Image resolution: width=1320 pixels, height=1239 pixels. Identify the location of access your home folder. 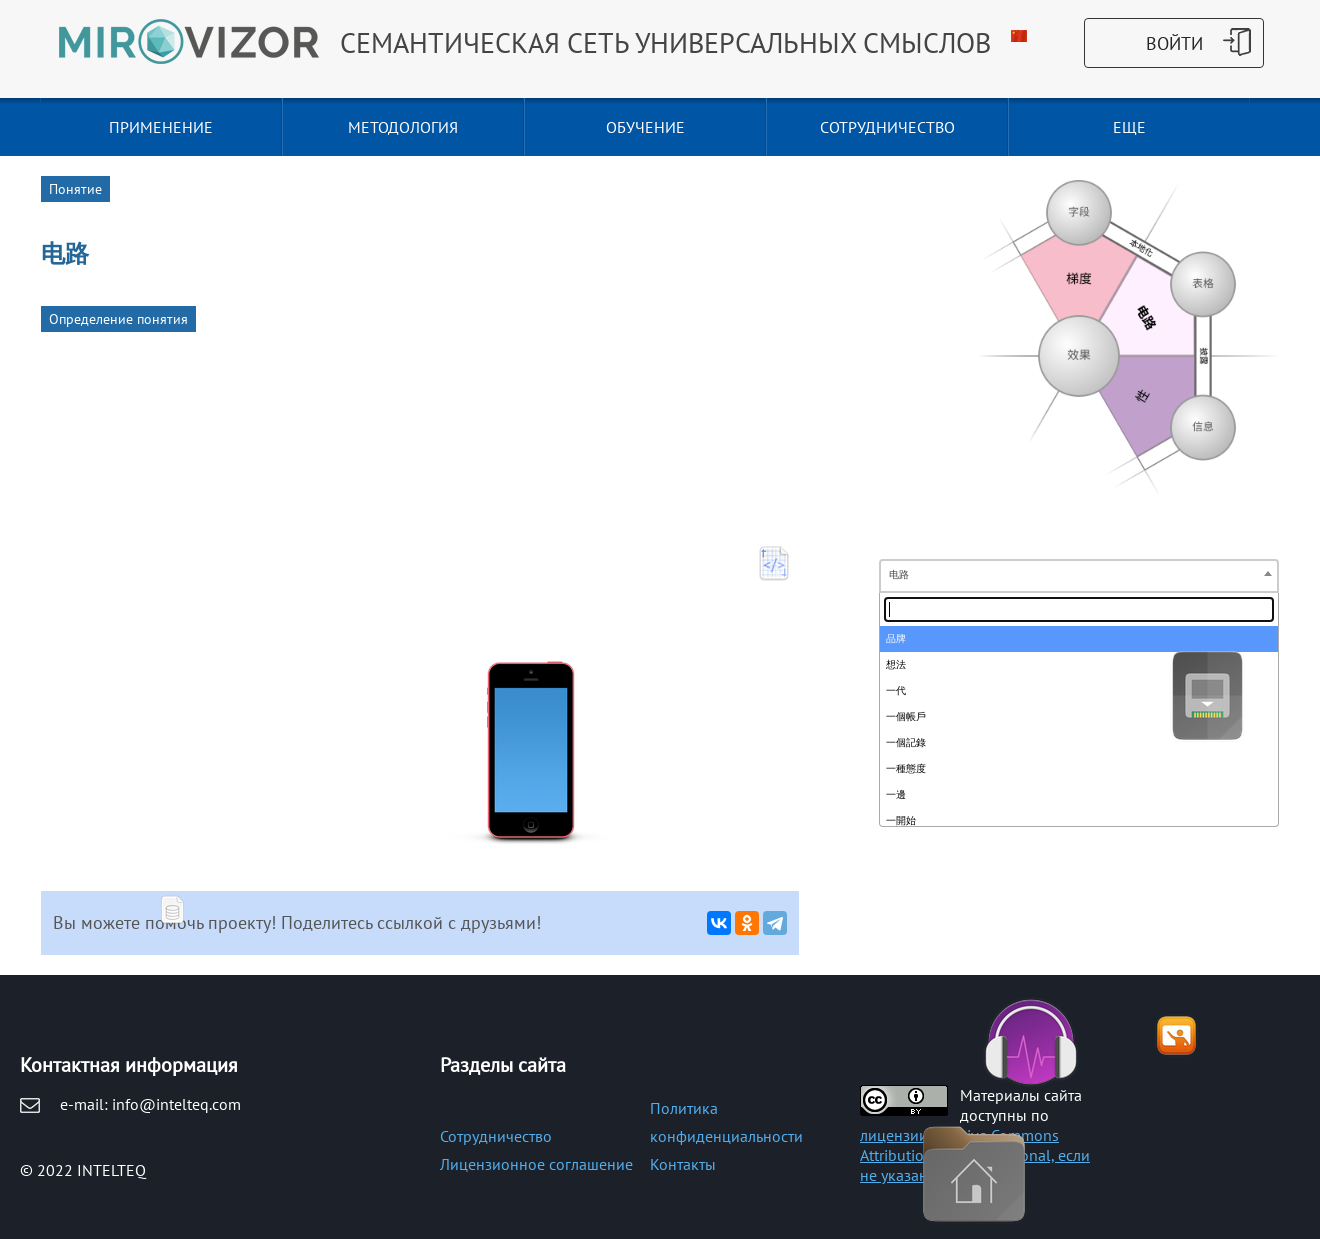
(974, 1174).